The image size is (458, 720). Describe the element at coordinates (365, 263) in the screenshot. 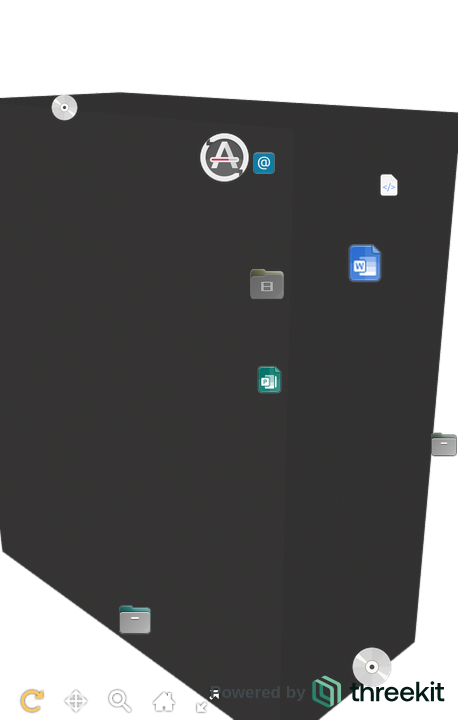

I see `open a Microsoft Word document` at that location.